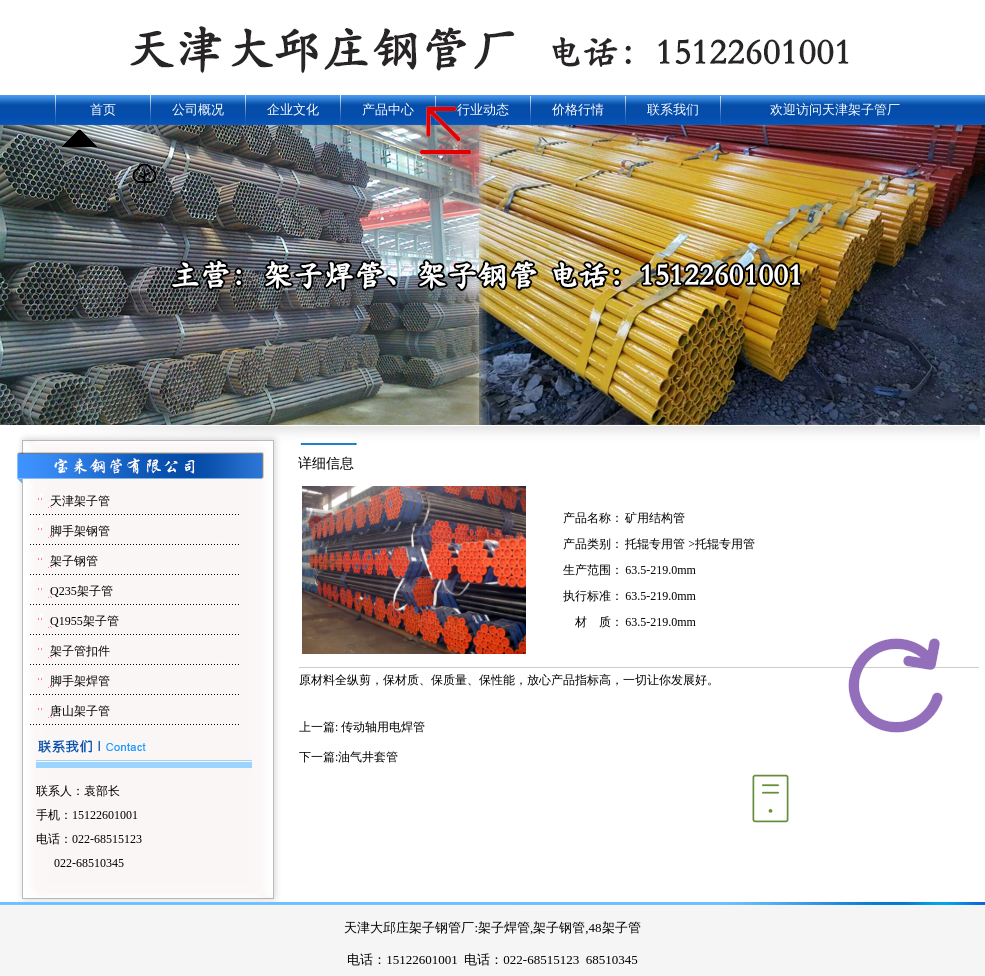  What do you see at coordinates (144, 175) in the screenshot?
I see `access nature or outdoor-related content` at bounding box center [144, 175].